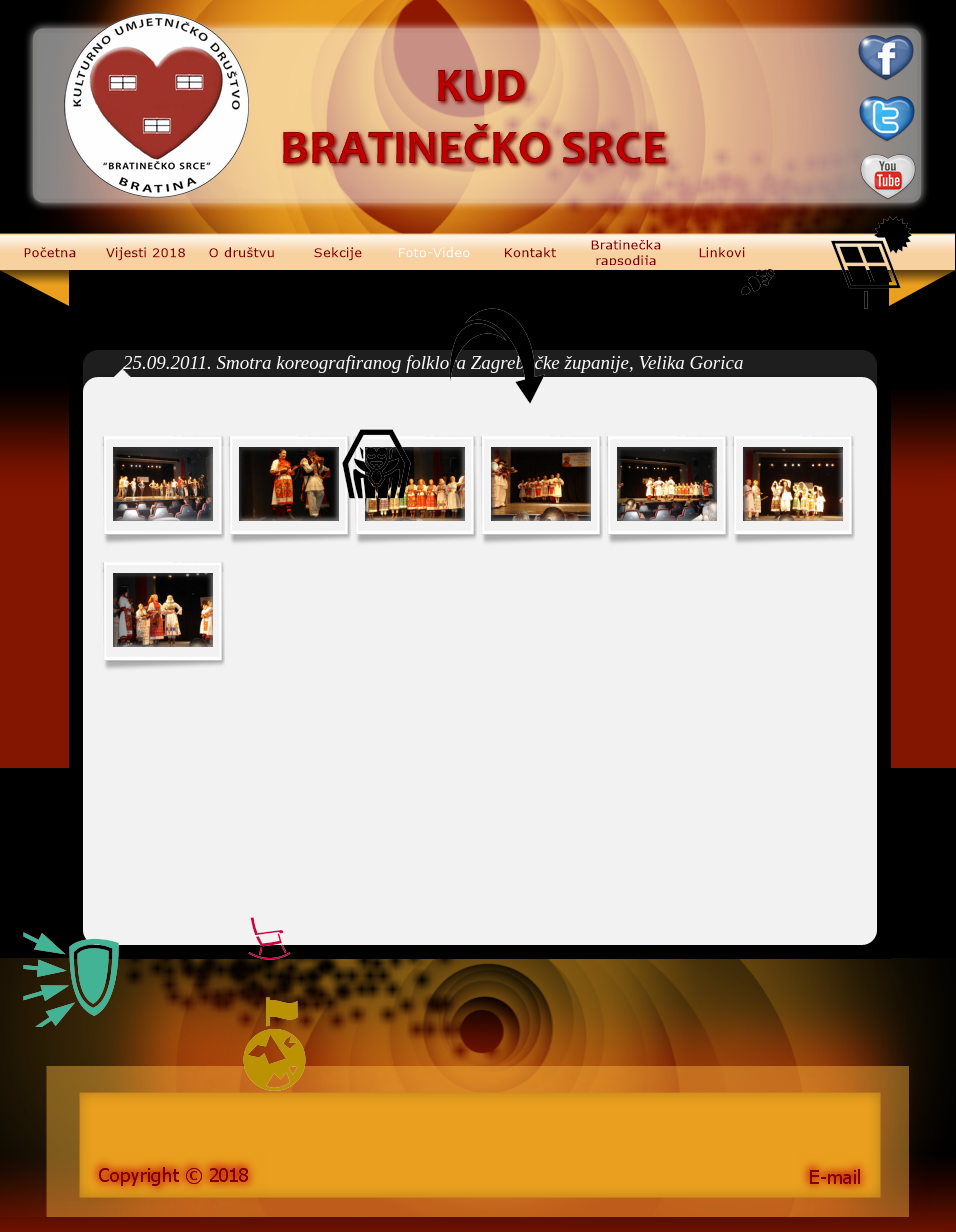  Describe the element at coordinates (376, 463) in the screenshot. I see `vampire character or enemy type in a game` at that location.